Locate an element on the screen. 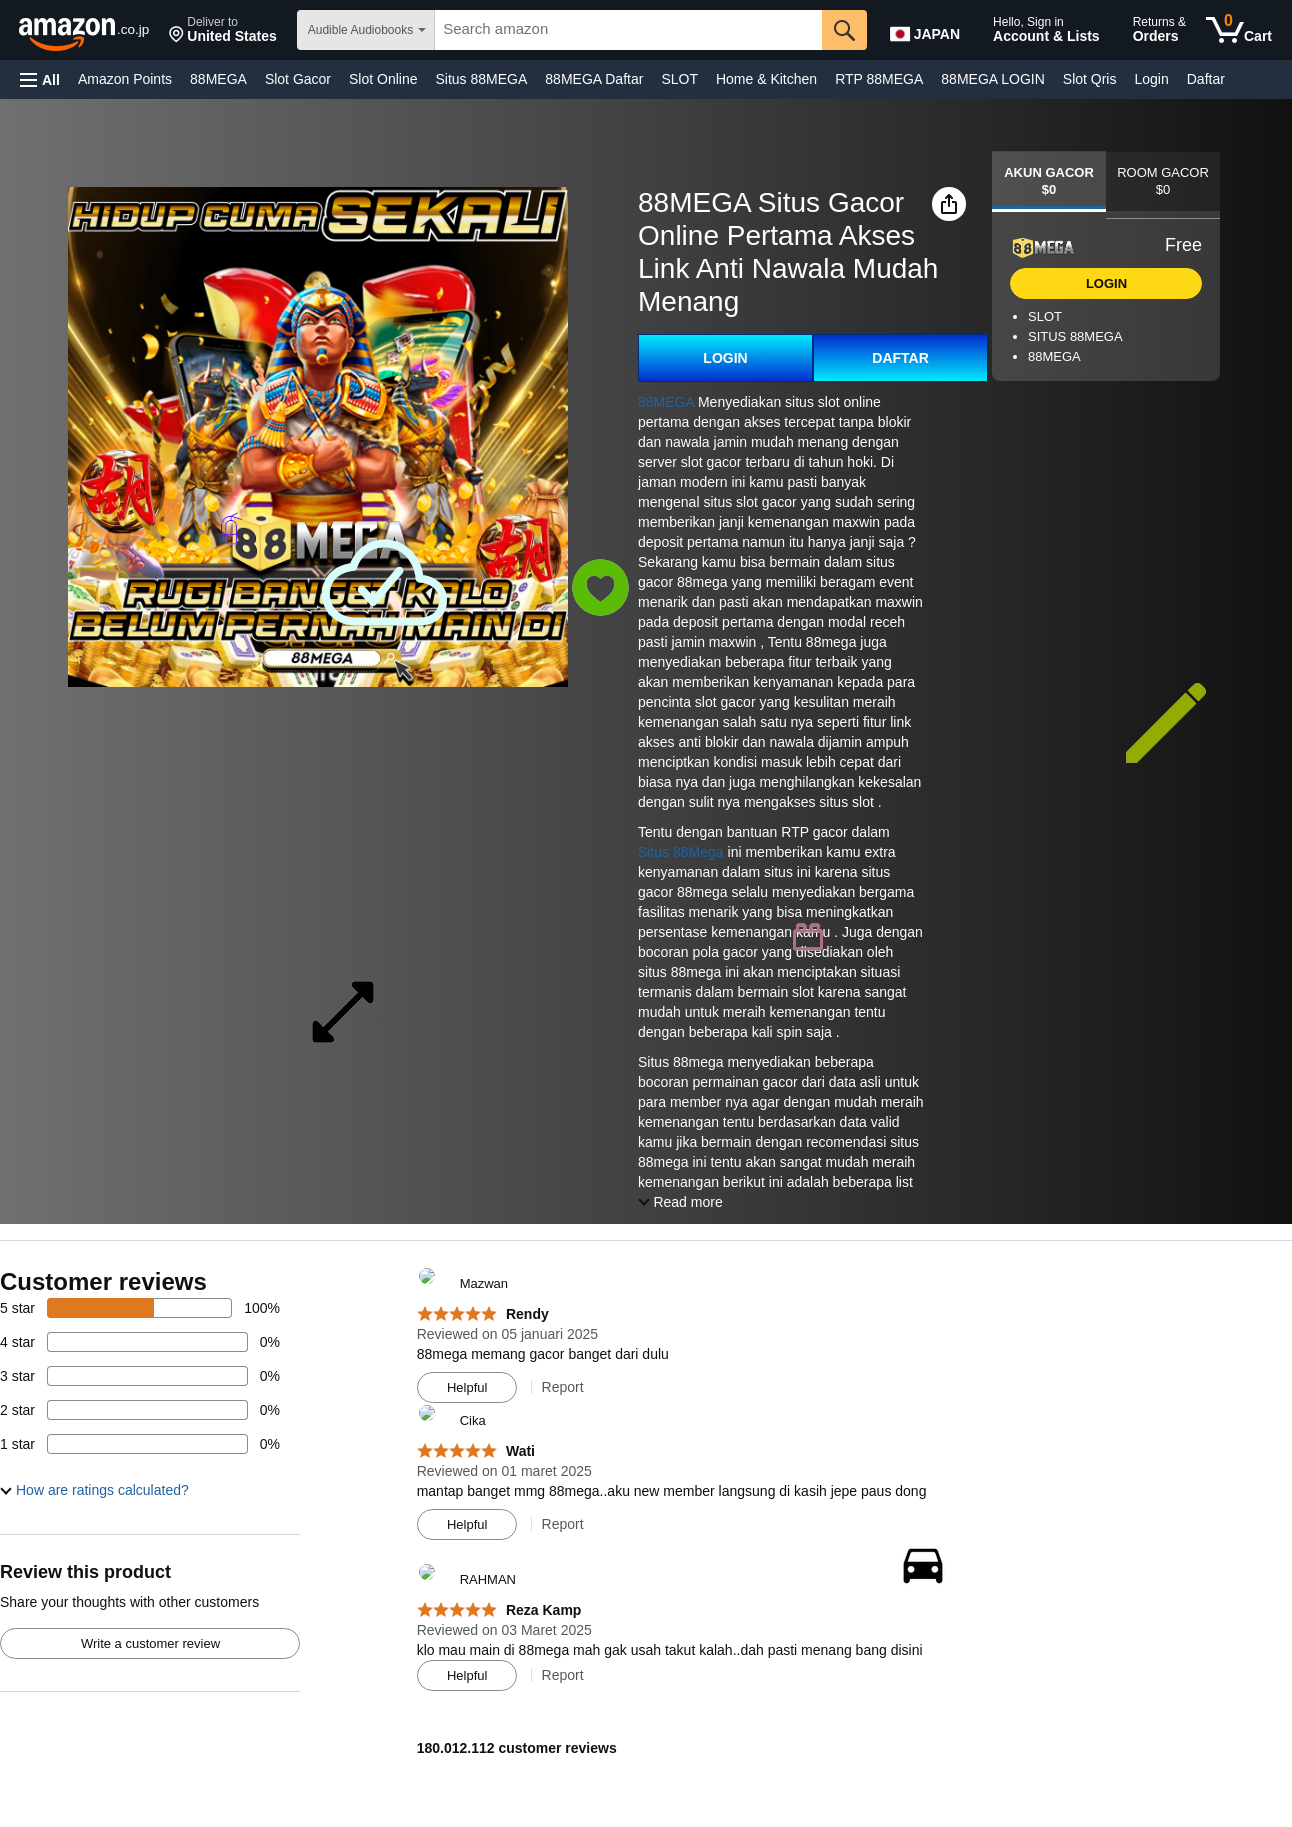 This screenshot has width=1292, height=1827. access building blocks or modular components is located at coordinates (808, 937).